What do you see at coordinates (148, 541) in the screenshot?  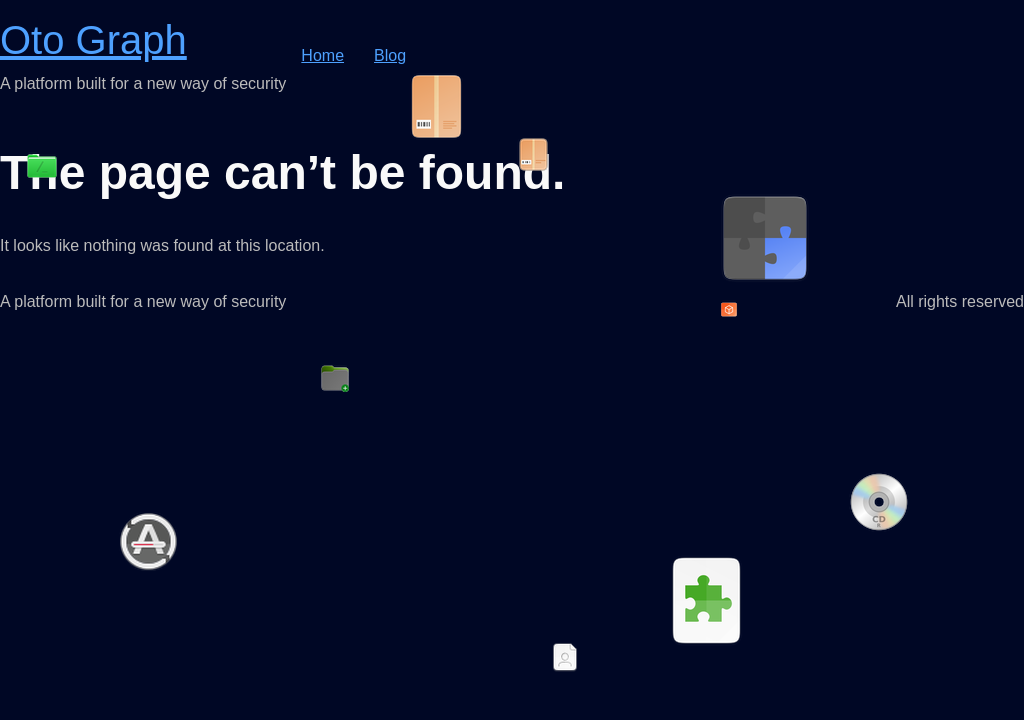 I see `open software updater application` at bounding box center [148, 541].